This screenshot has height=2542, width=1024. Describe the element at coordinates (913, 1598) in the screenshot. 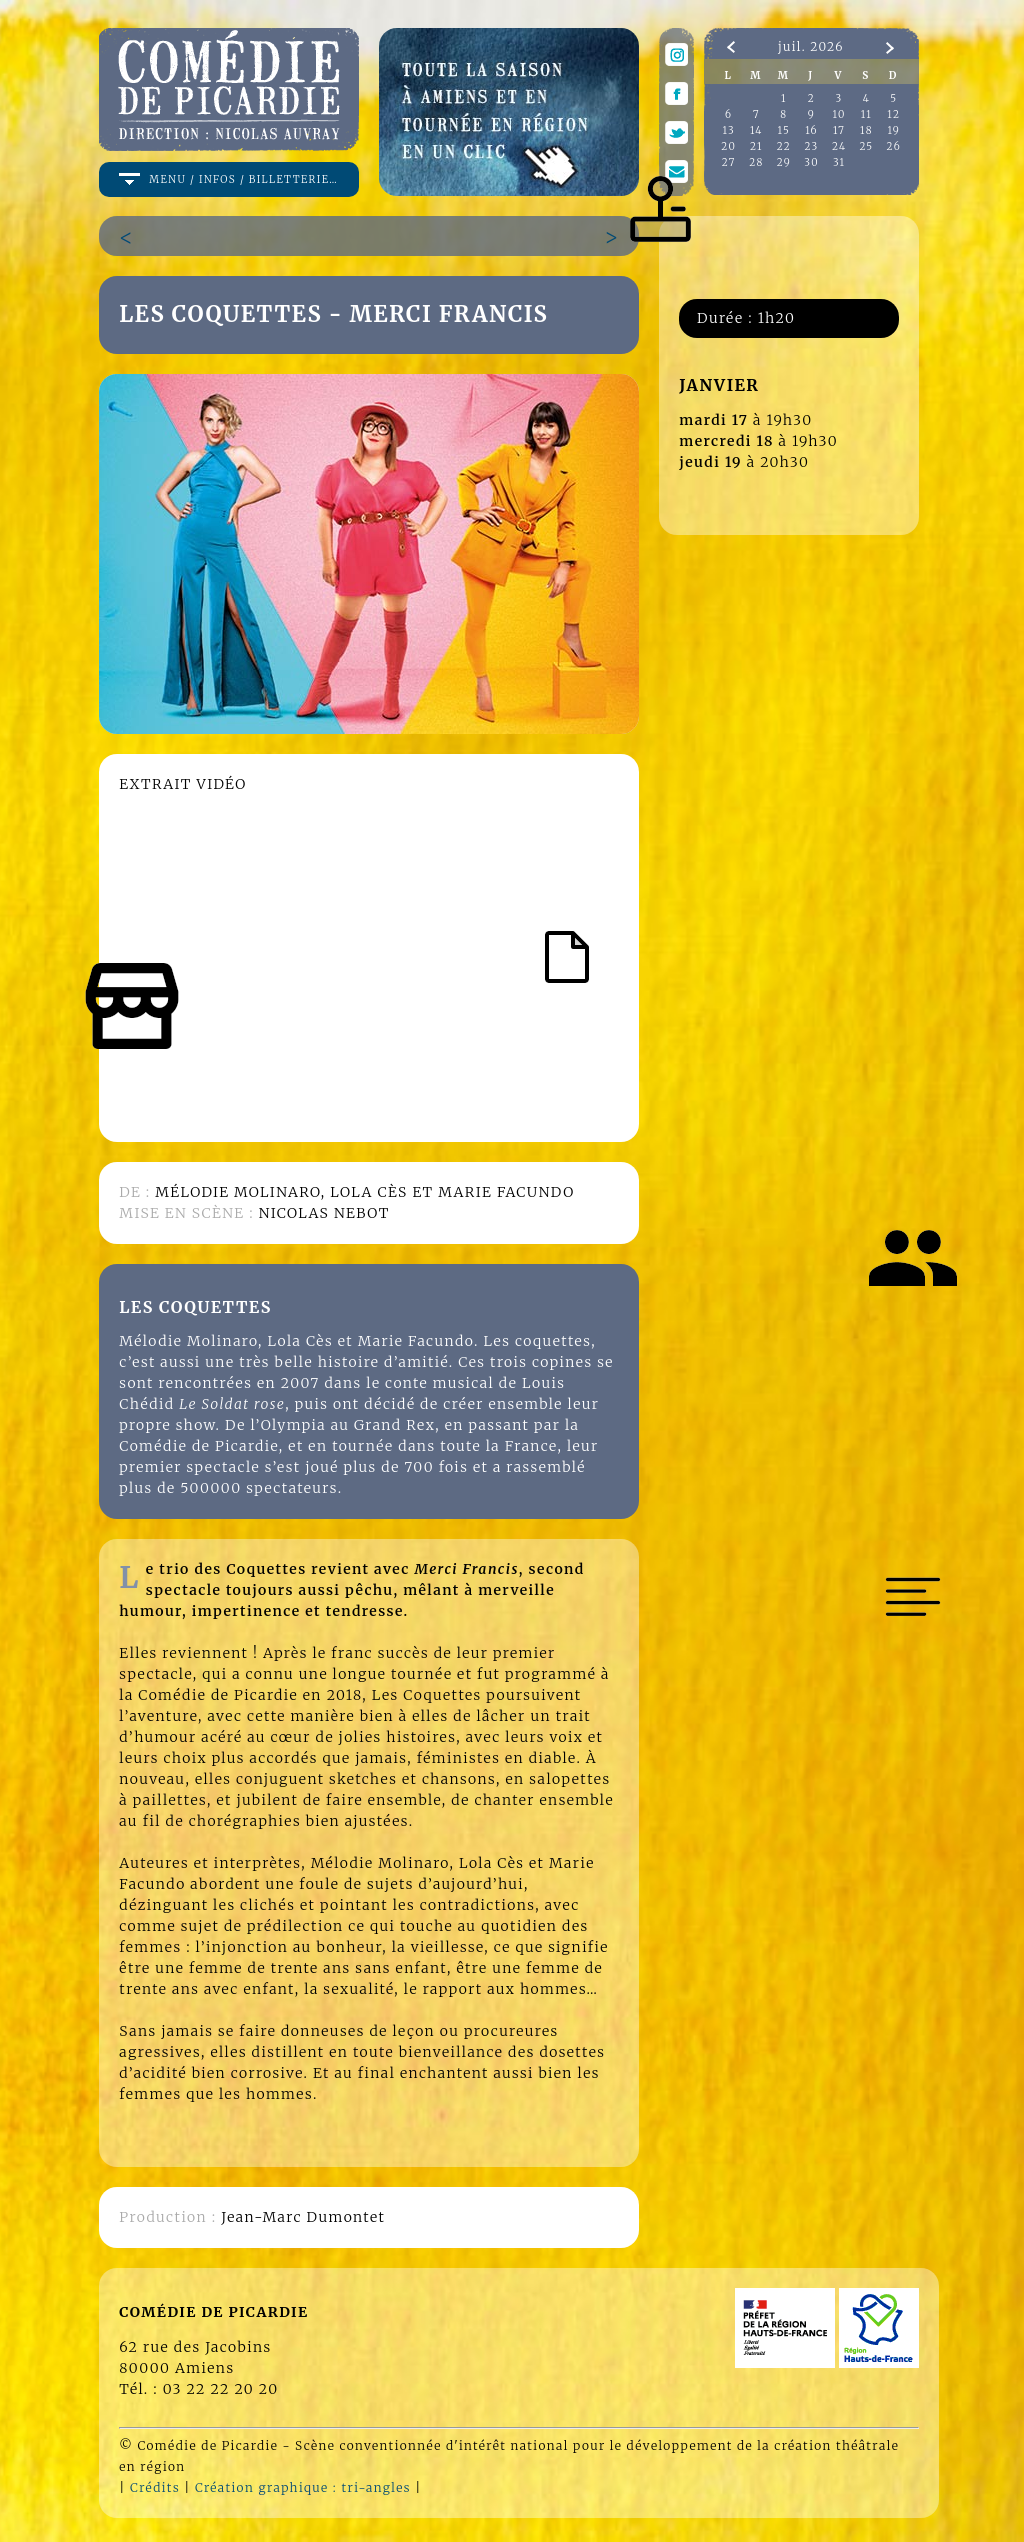

I see `align text to the left` at that location.